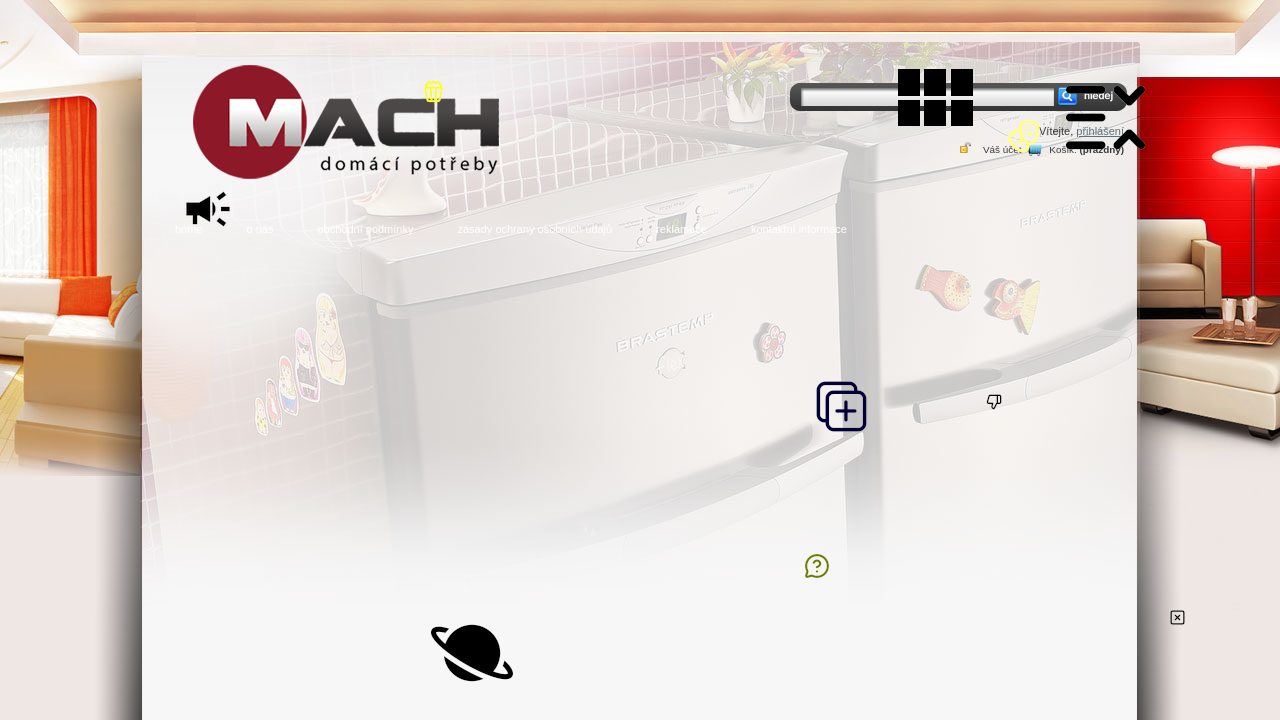 This screenshot has width=1280, height=720. What do you see at coordinates (433, 91) in the screenshot?
I see `access movies or entertainment content` at bounding box center [433, 91].